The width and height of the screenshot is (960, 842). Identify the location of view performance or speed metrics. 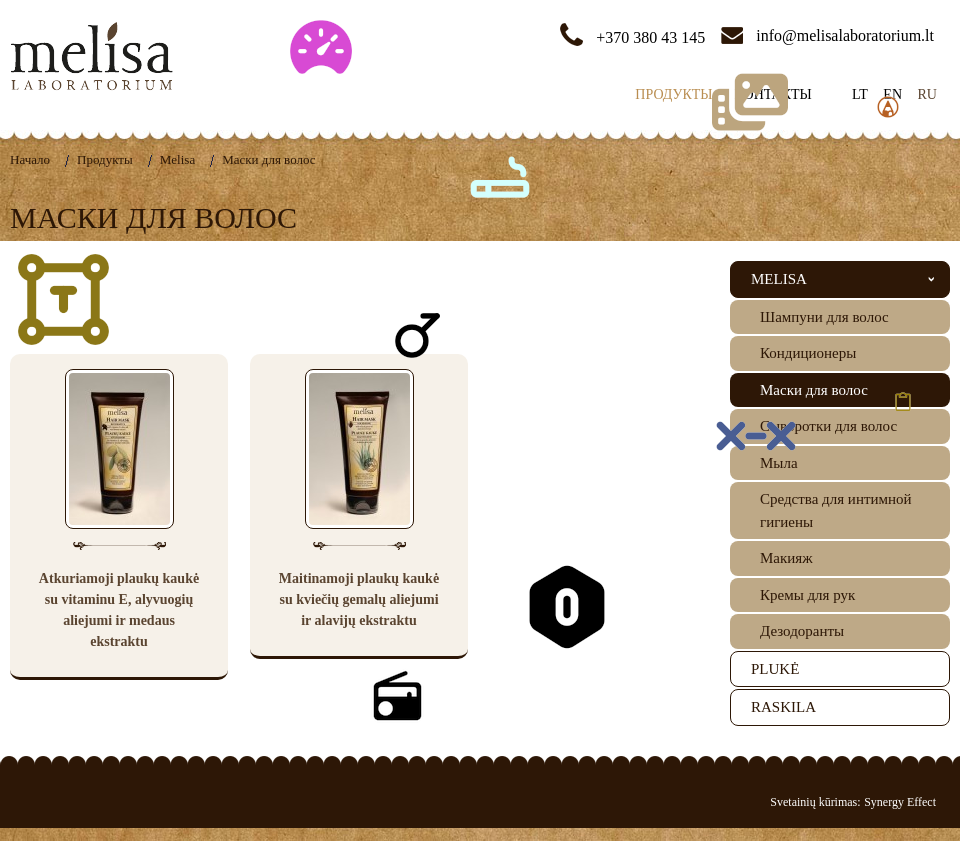
(321, 47).